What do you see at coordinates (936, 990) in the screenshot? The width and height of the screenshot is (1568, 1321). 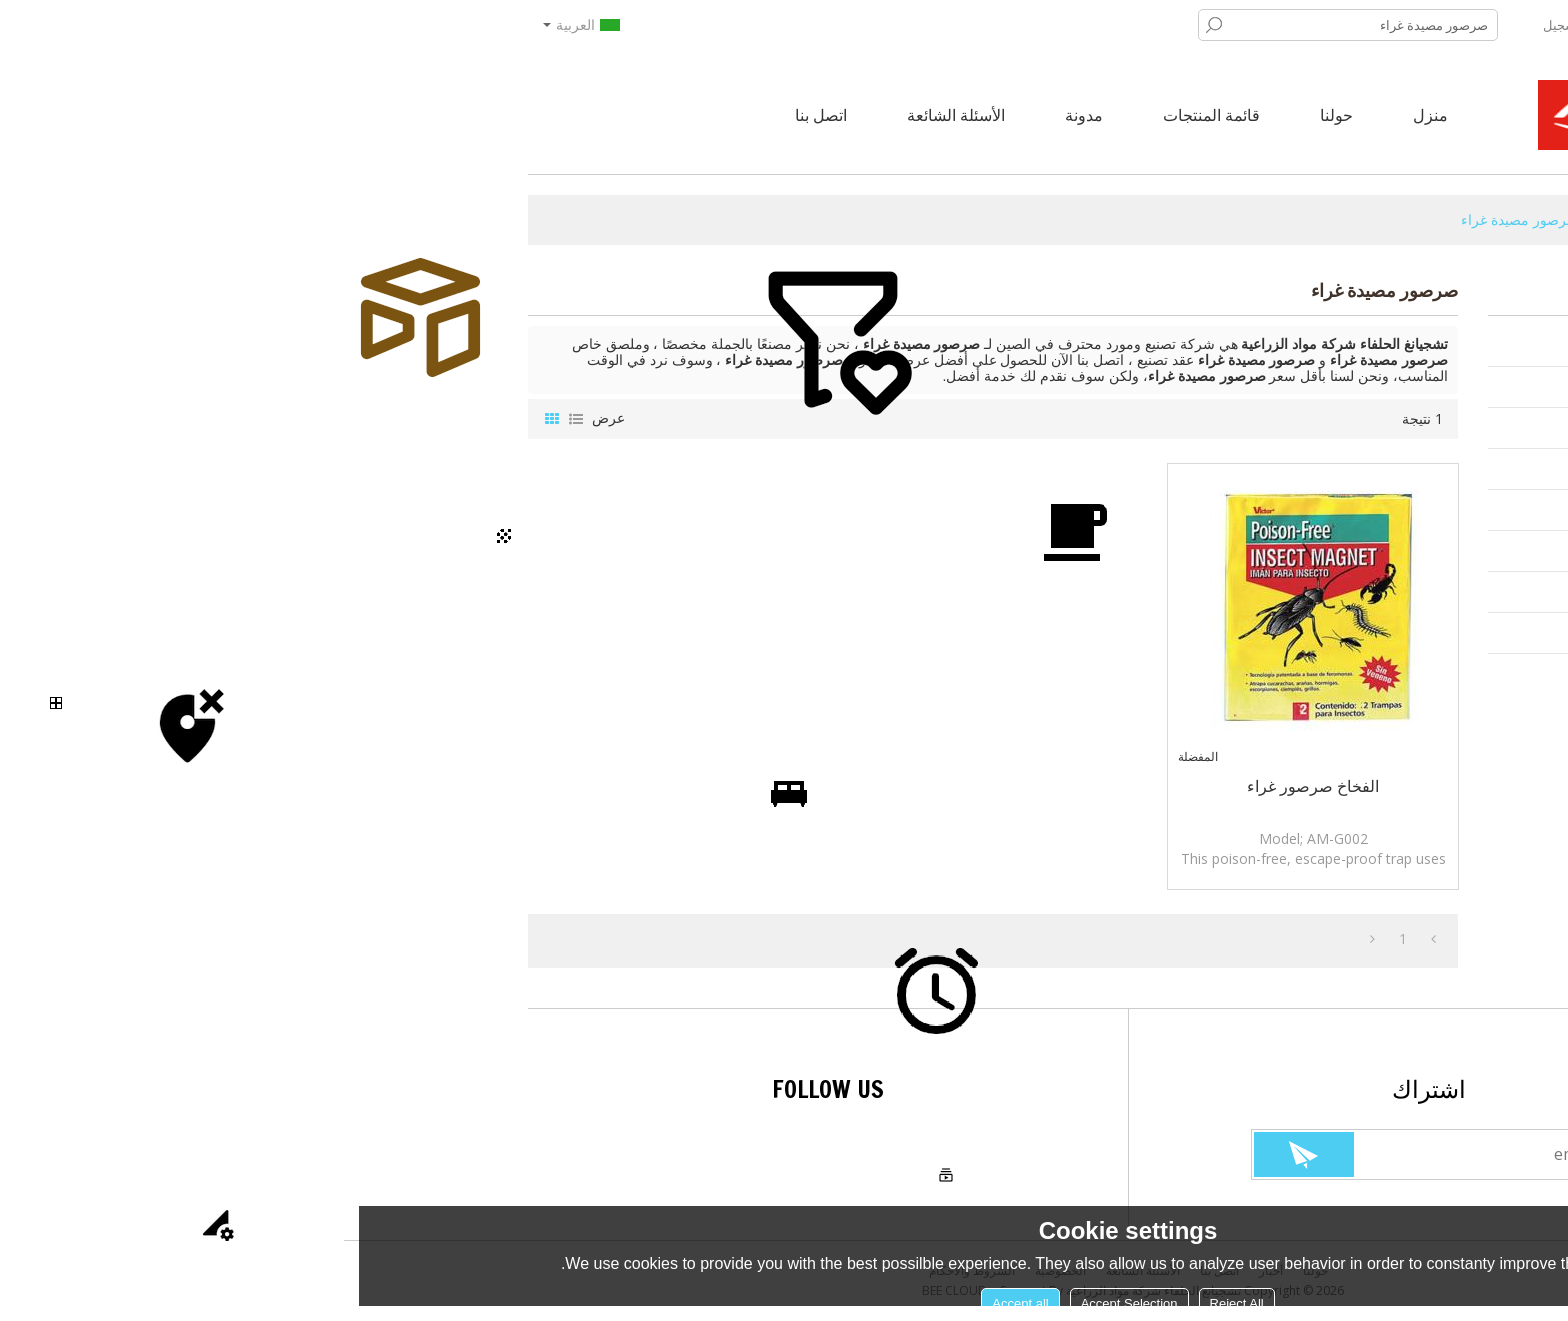 I see `set or view alarms` at bounding box center [936, 990].